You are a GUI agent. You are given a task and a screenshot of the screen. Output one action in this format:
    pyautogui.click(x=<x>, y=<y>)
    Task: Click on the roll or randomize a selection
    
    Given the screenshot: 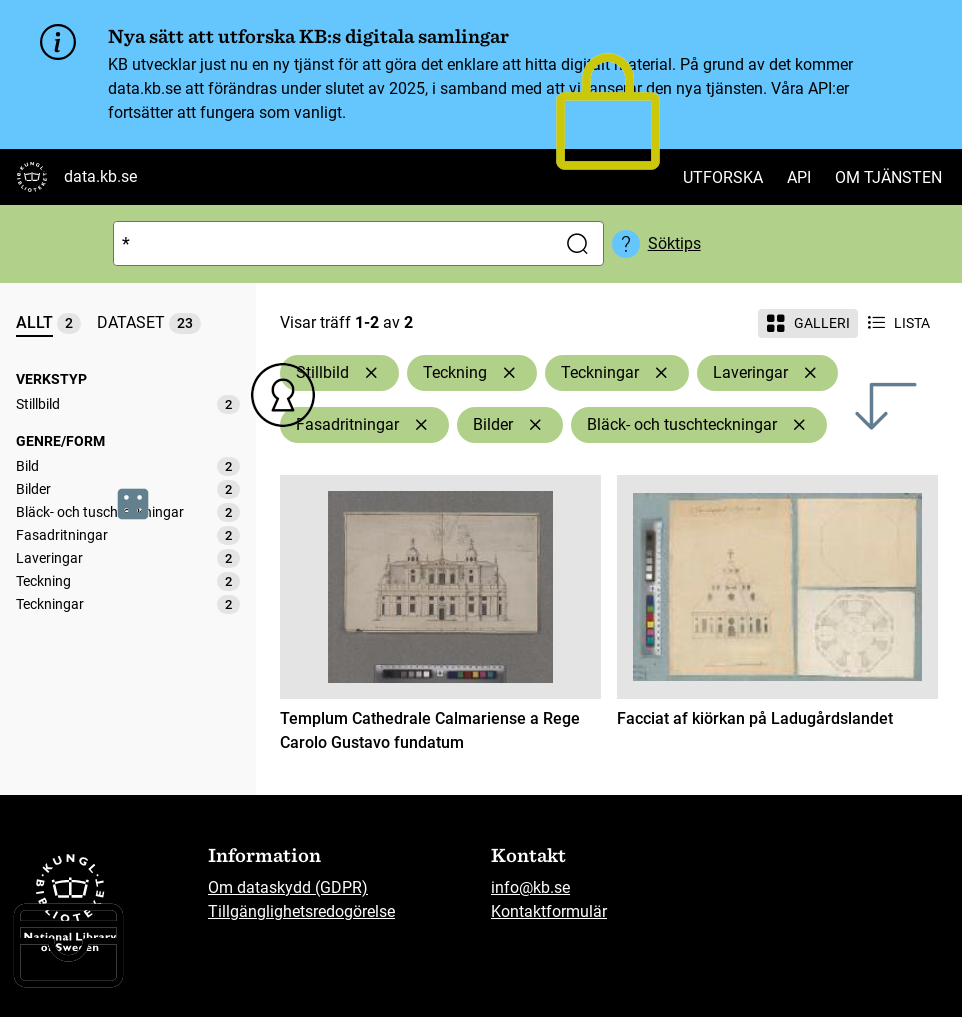 What is the action you would take?
    pyautogui.click(x=133, y=504)
    